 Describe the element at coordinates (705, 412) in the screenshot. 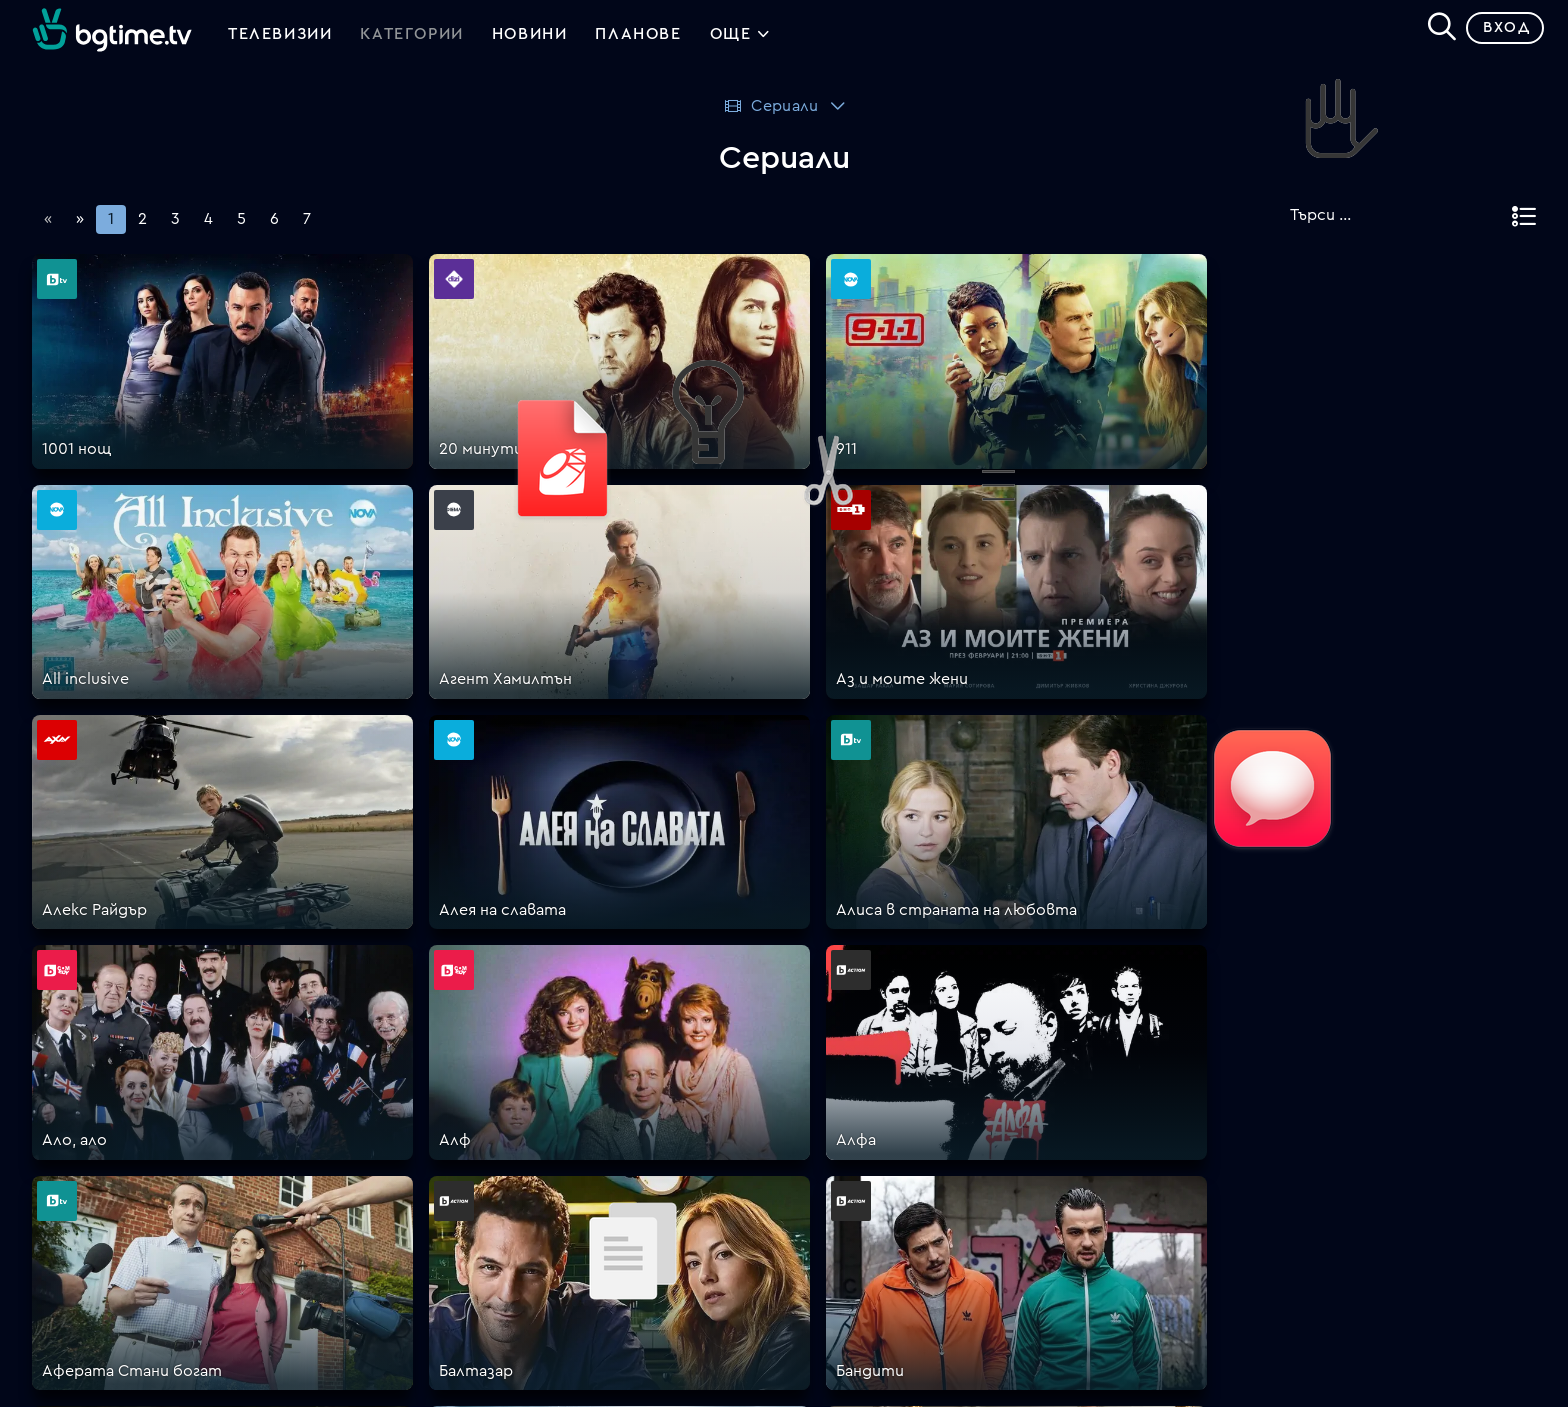

I see `access object emojis and symbols` at that location.